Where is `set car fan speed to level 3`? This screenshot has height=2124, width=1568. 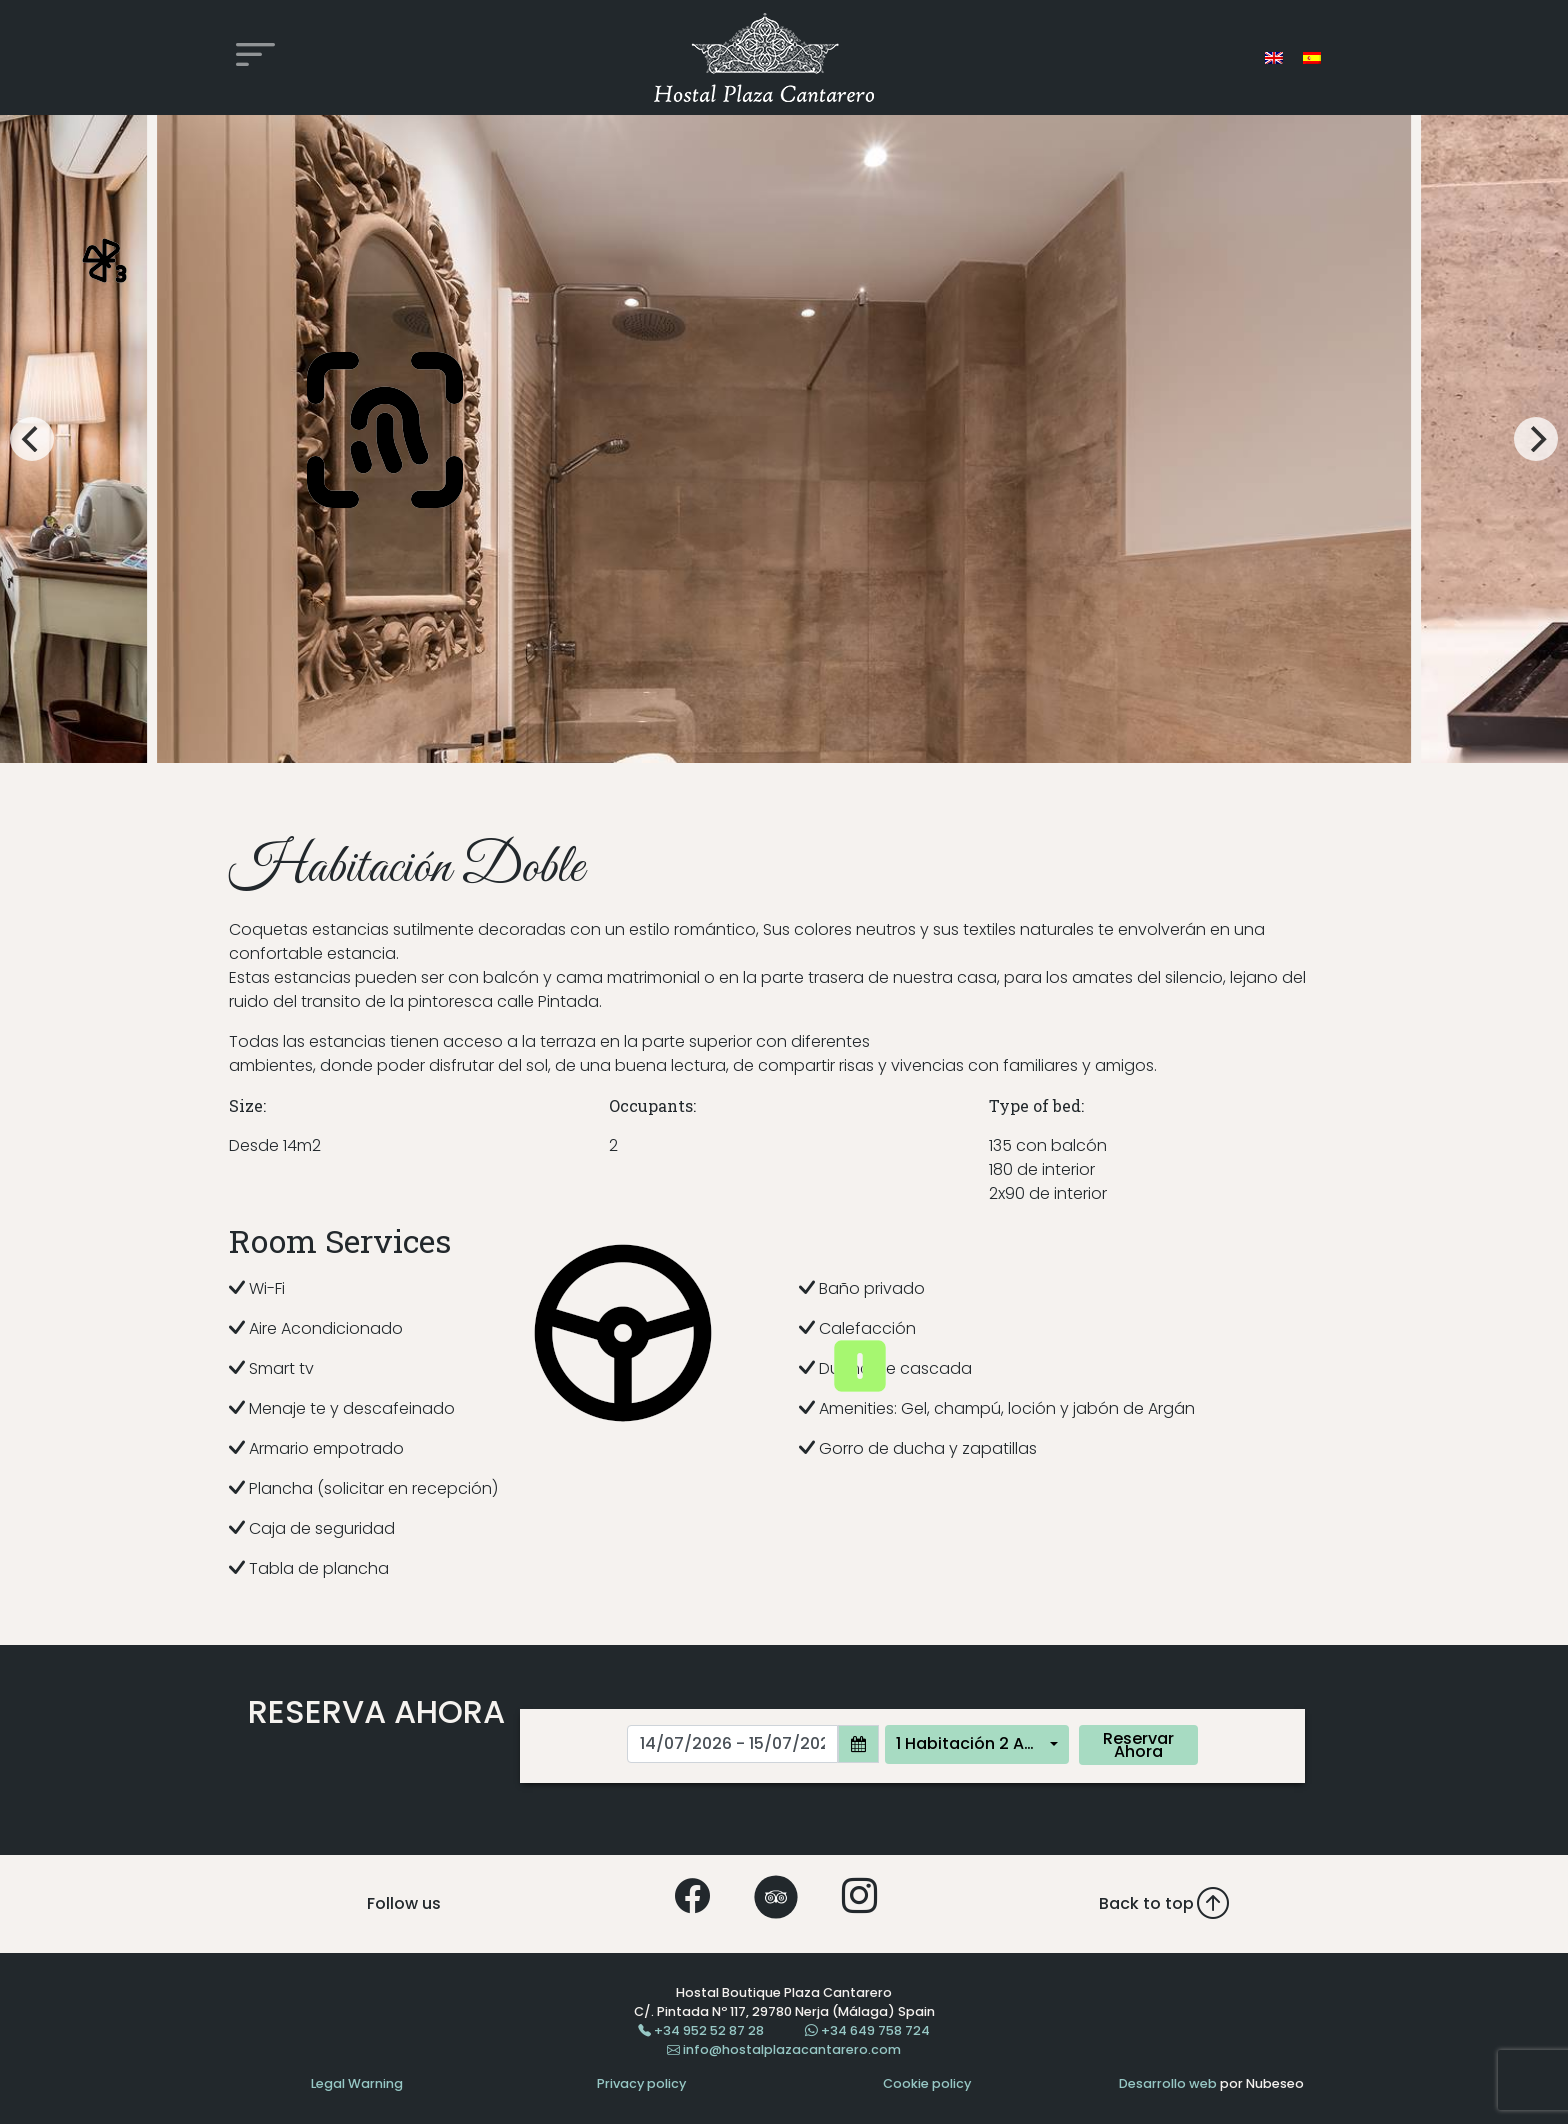
set car fan speed to level 3 is located at coordinates (104, 260).